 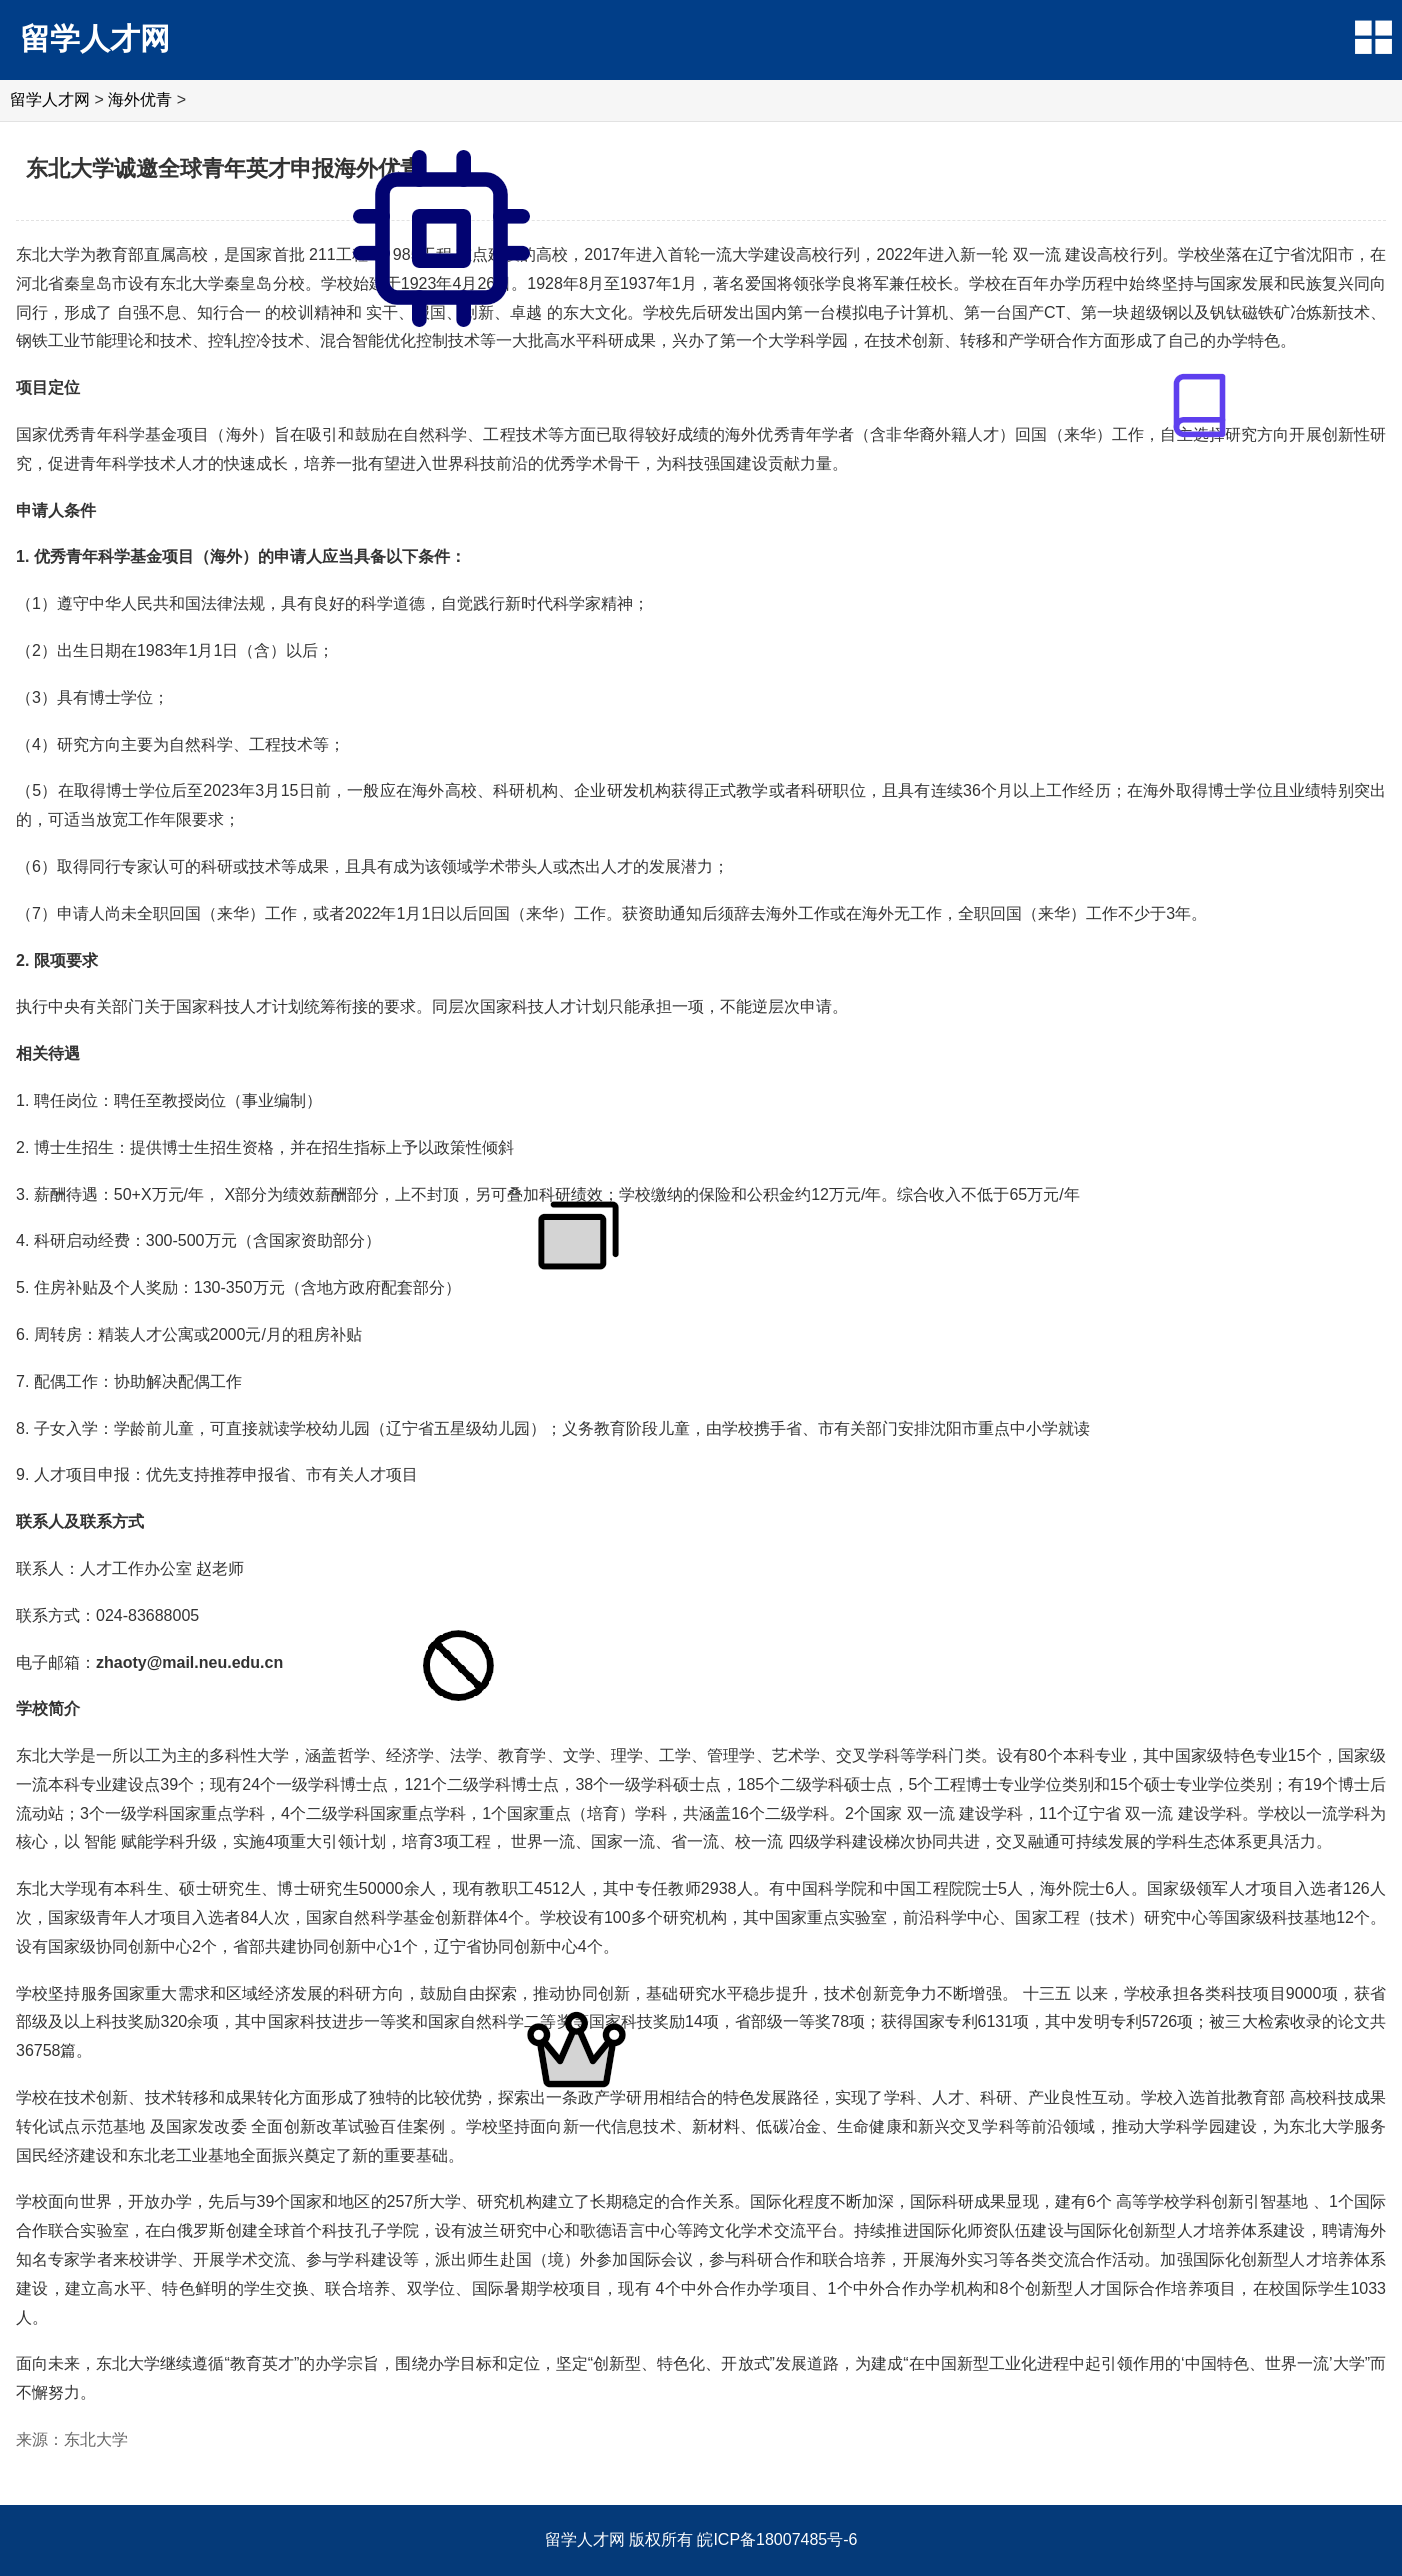 I want to click on open a book or reading view, so click(x=1199, y=405).